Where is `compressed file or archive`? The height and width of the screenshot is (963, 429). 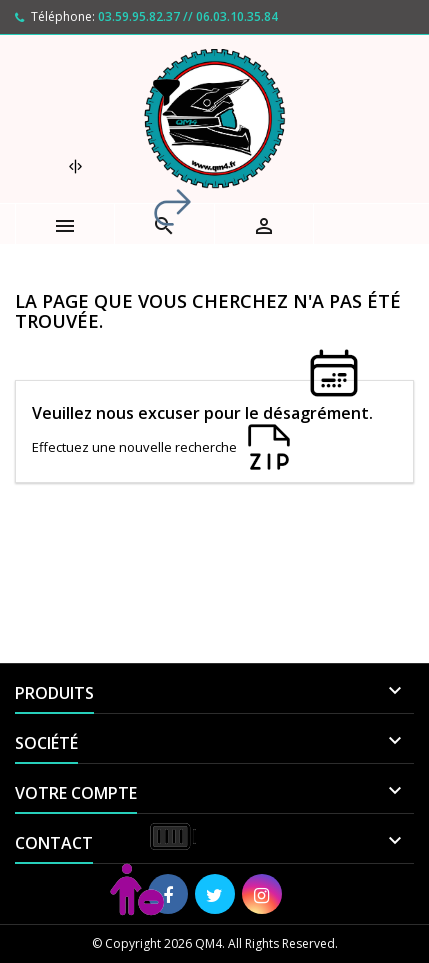
compressed file or archive is located at coordinates (269, 449).